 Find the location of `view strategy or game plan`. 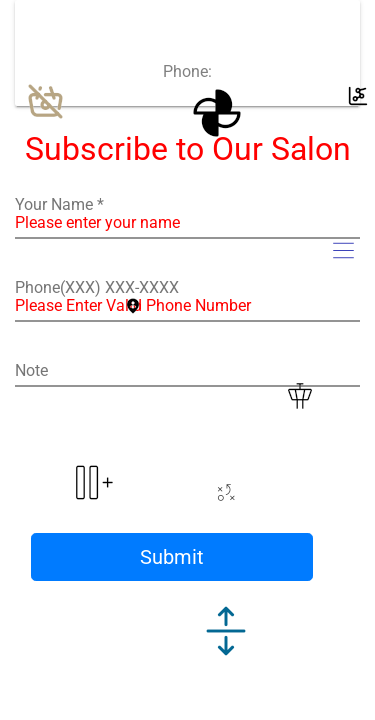

view strategy or game plan is located at coordinates (225, 492).